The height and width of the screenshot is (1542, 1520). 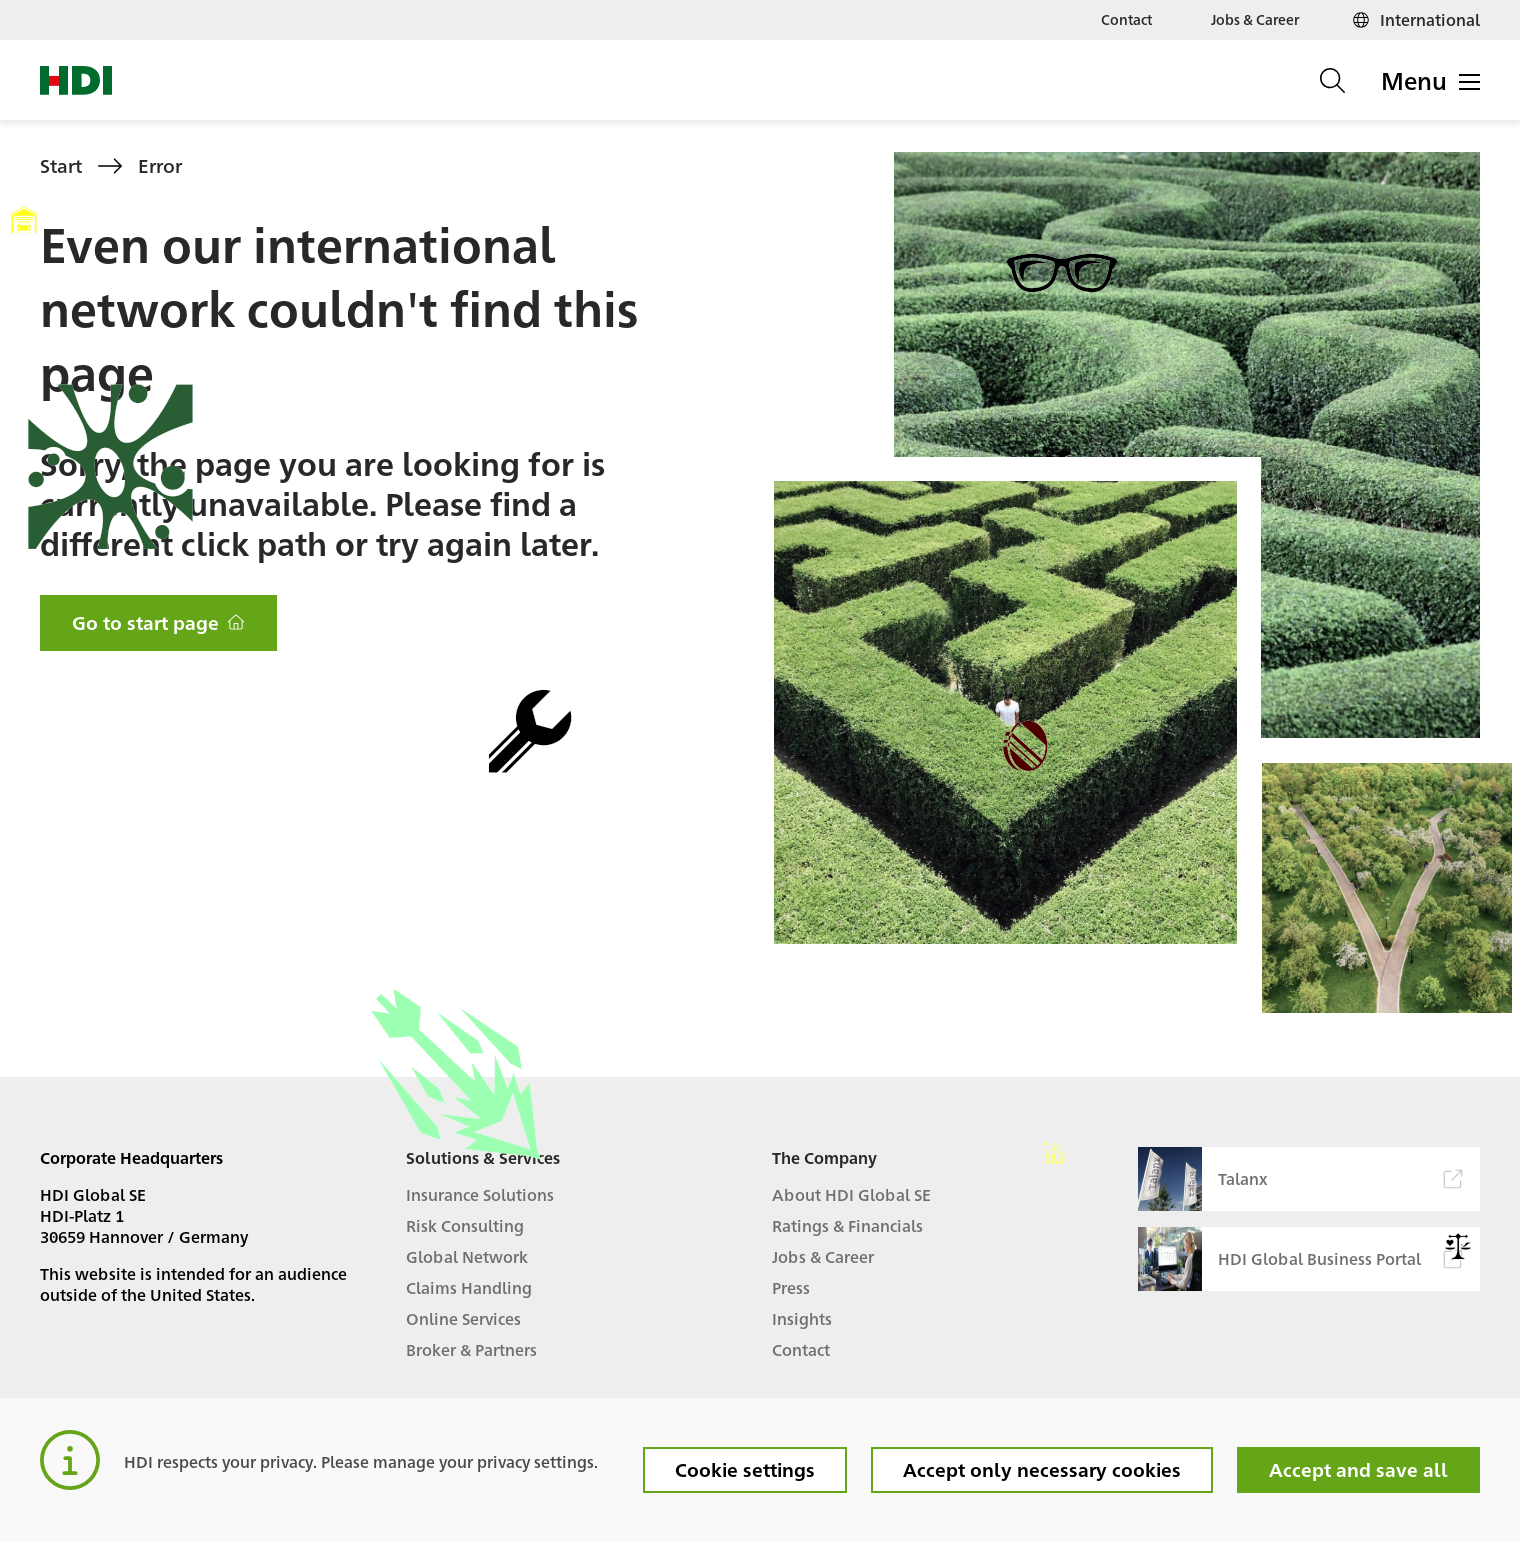 I want to click on represents a coin or currency item in-game, so click(x=1026, y=746).